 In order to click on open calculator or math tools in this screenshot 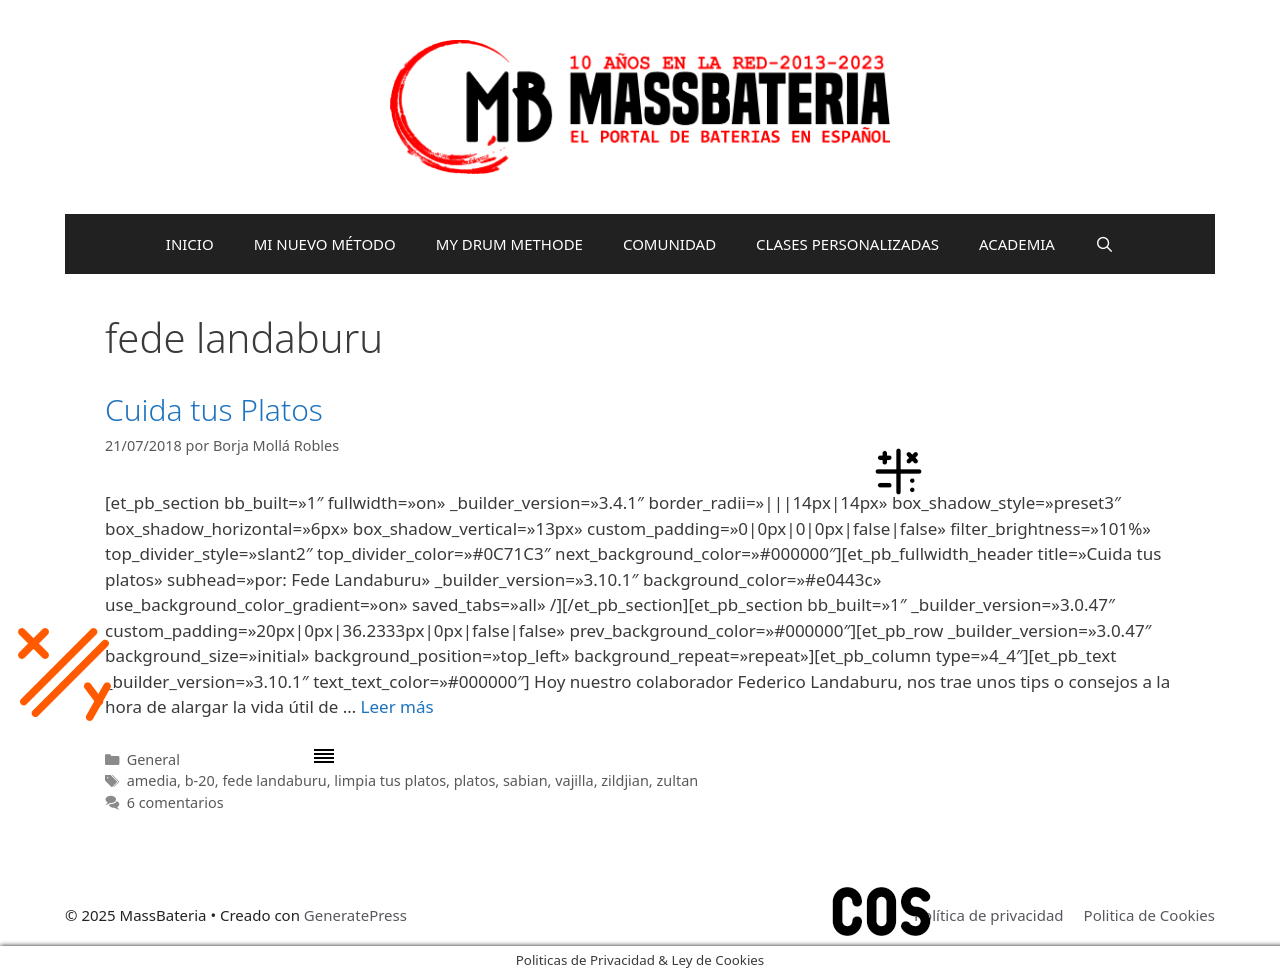, I will do `click(898, 471)`.